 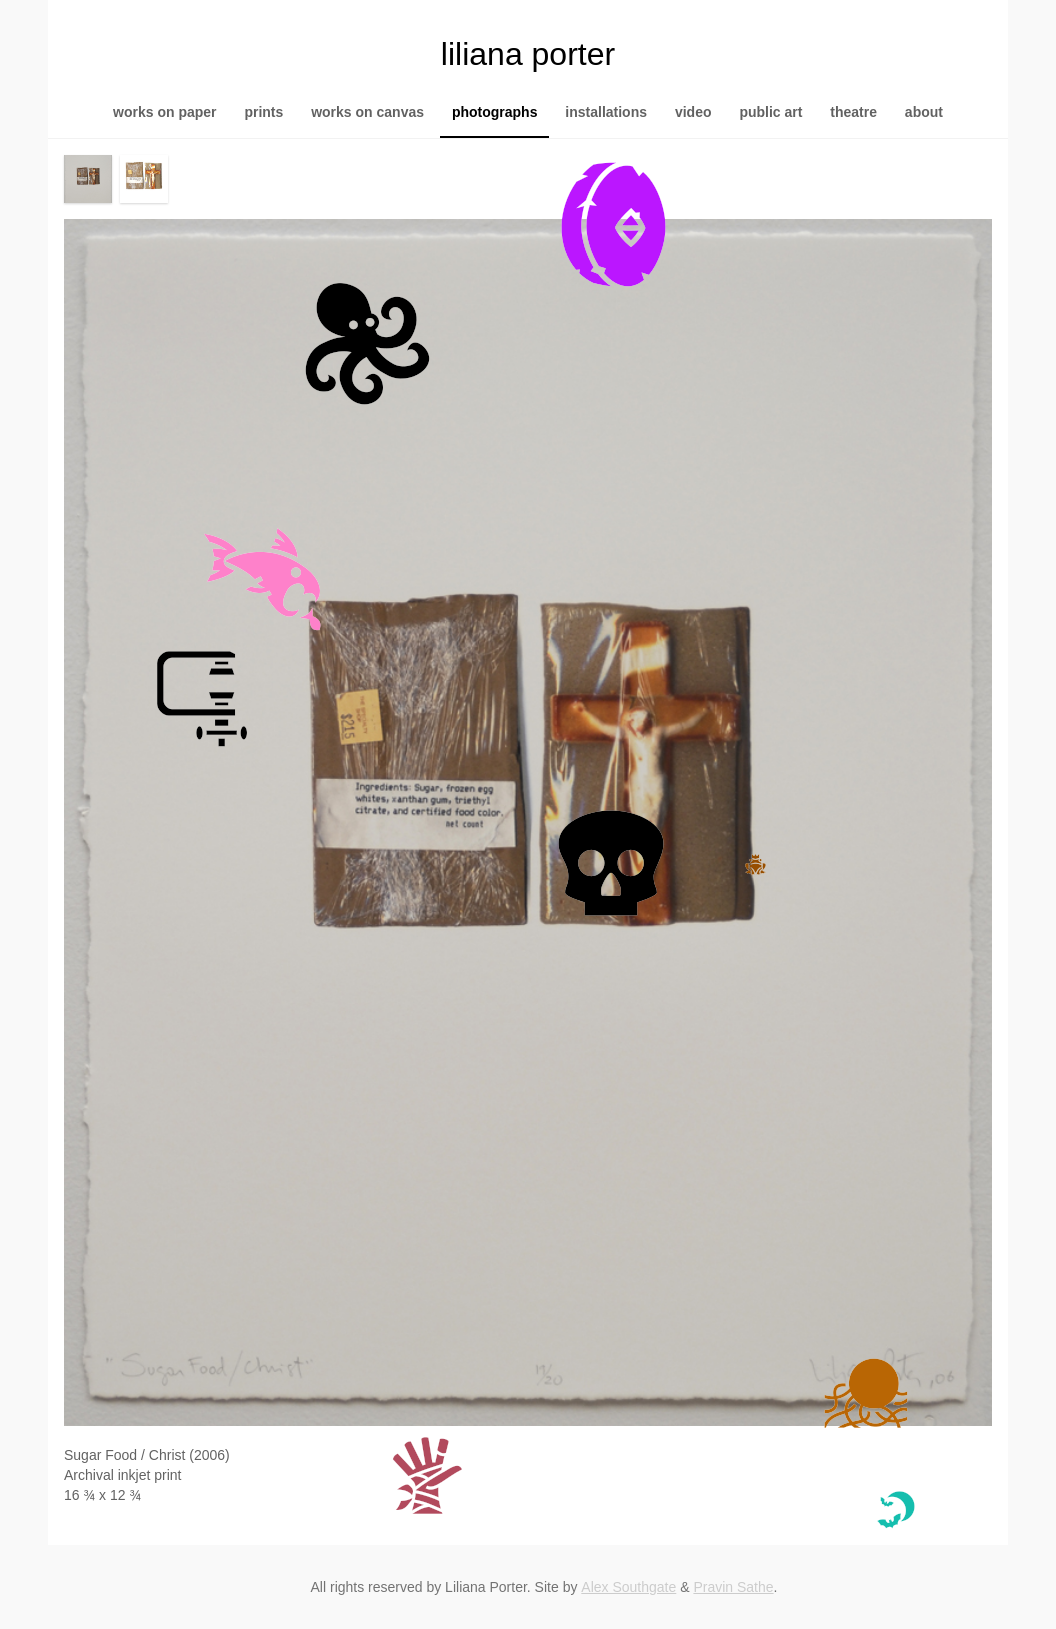 I want to click on clamp or secure an object in place, so click(x=199, y=700).